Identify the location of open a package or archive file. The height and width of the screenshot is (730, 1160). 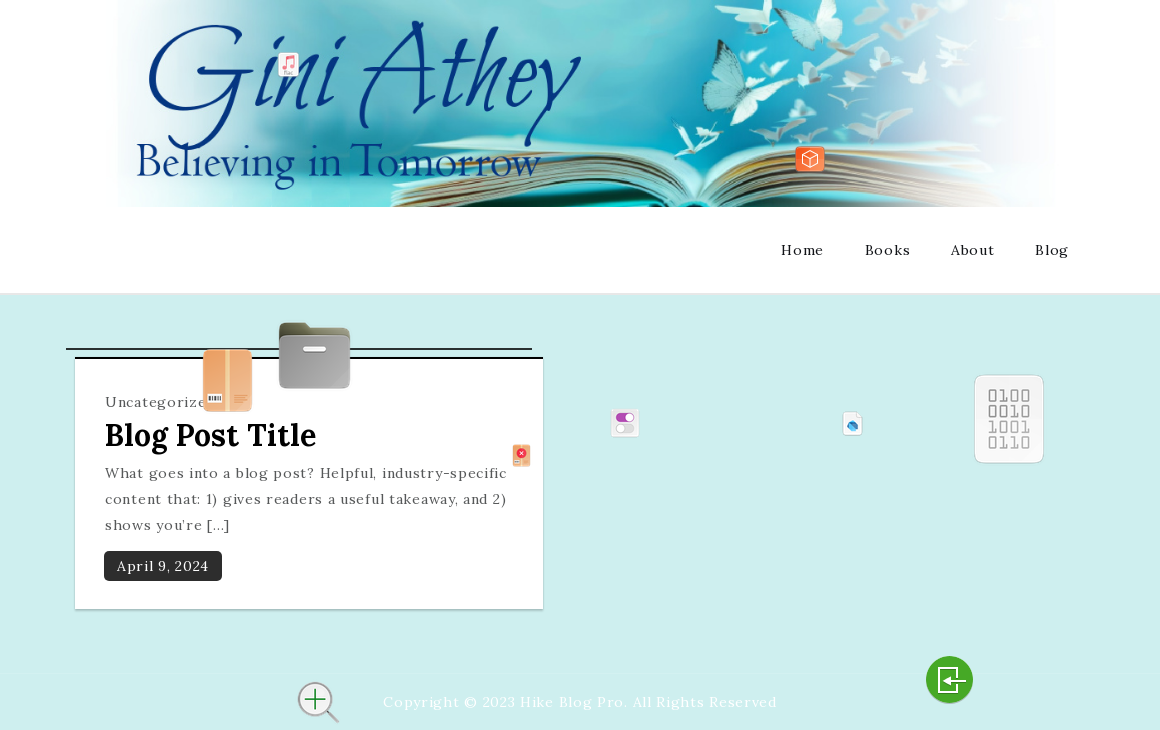
(227, 380).